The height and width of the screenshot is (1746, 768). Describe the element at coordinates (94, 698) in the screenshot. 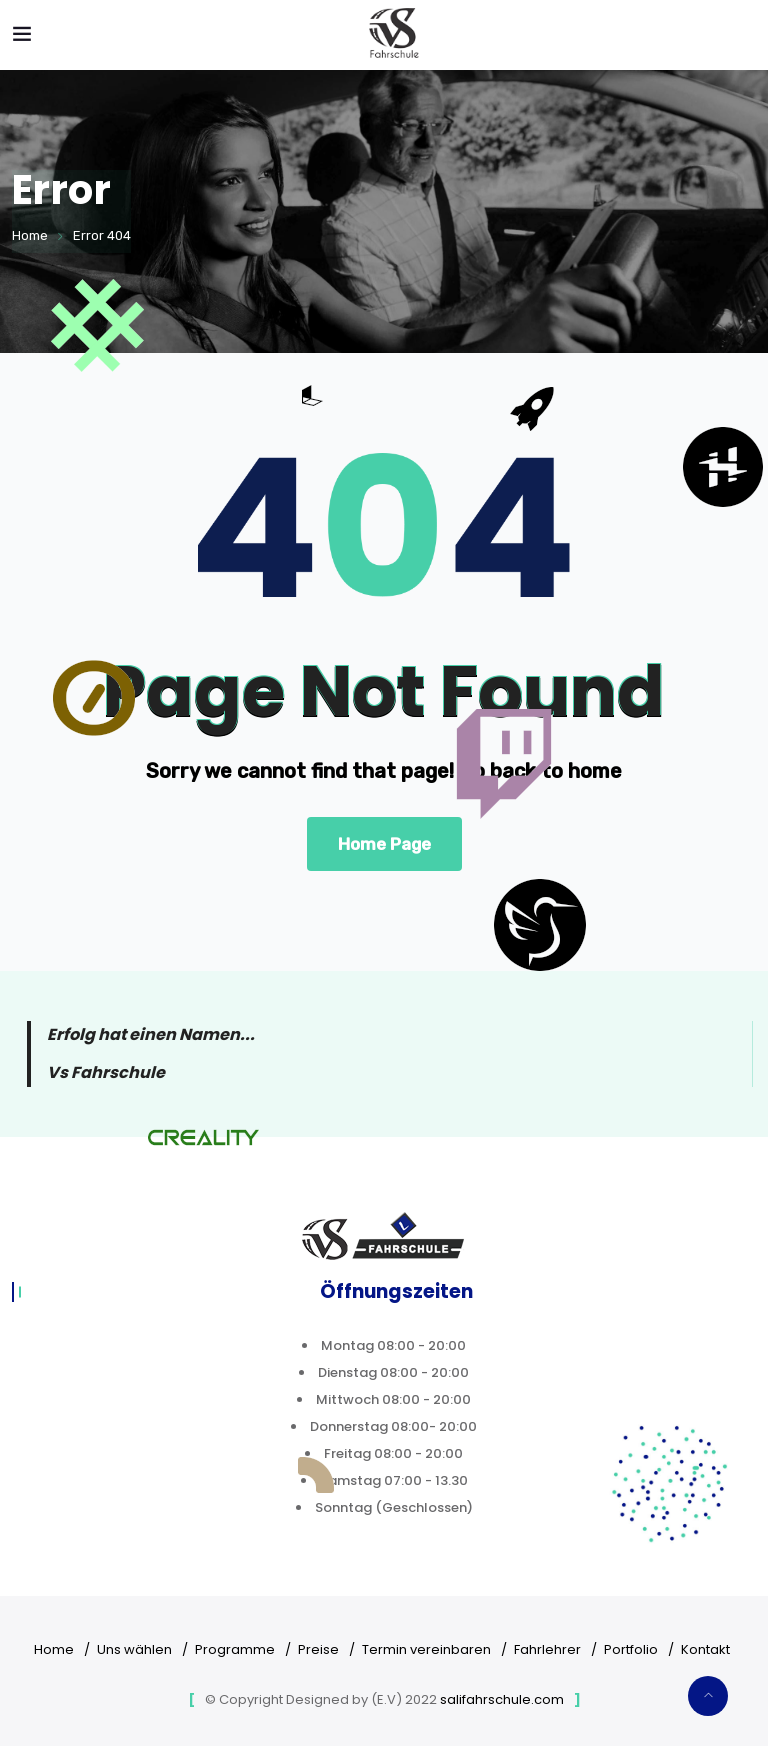

I see `automattic company logo` at that location.